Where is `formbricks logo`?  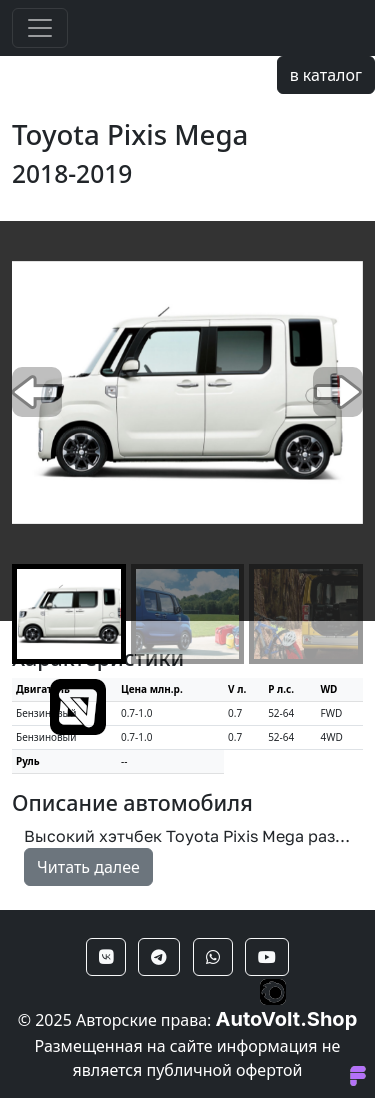
formbricks logo is located at coordinates (358, 1076).